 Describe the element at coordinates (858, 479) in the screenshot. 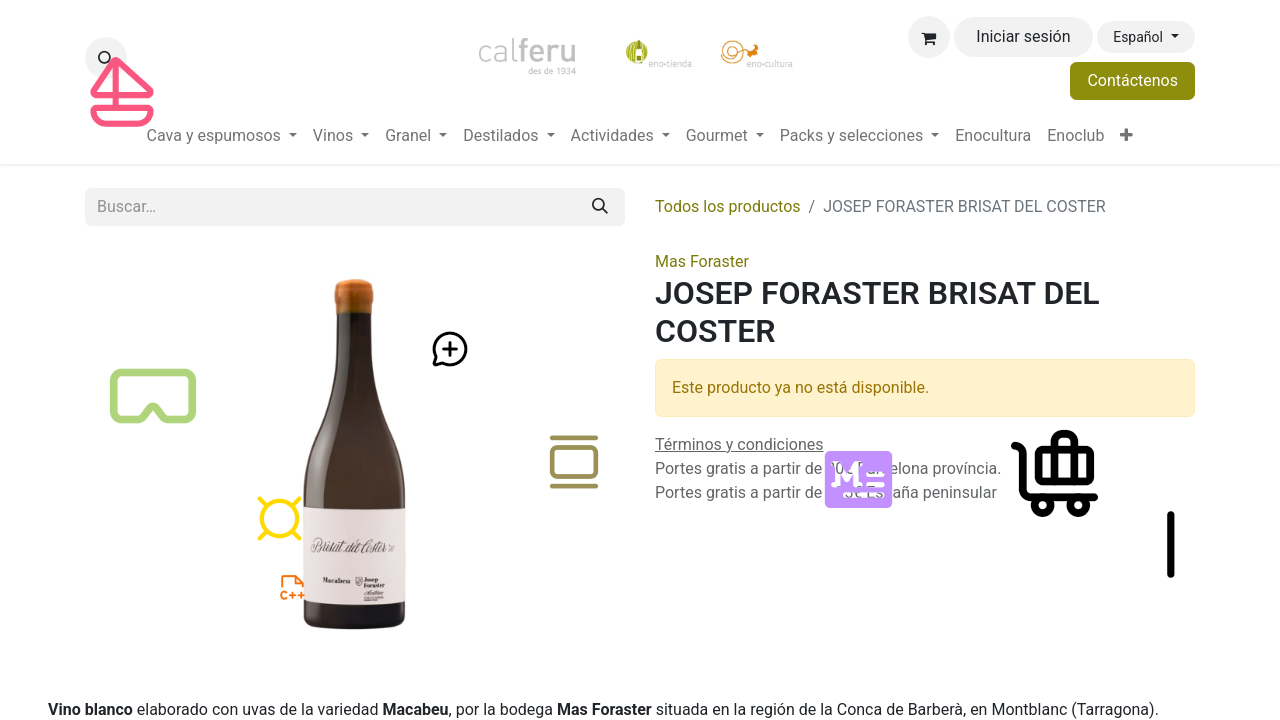

I see `open article on Medium` at that location.